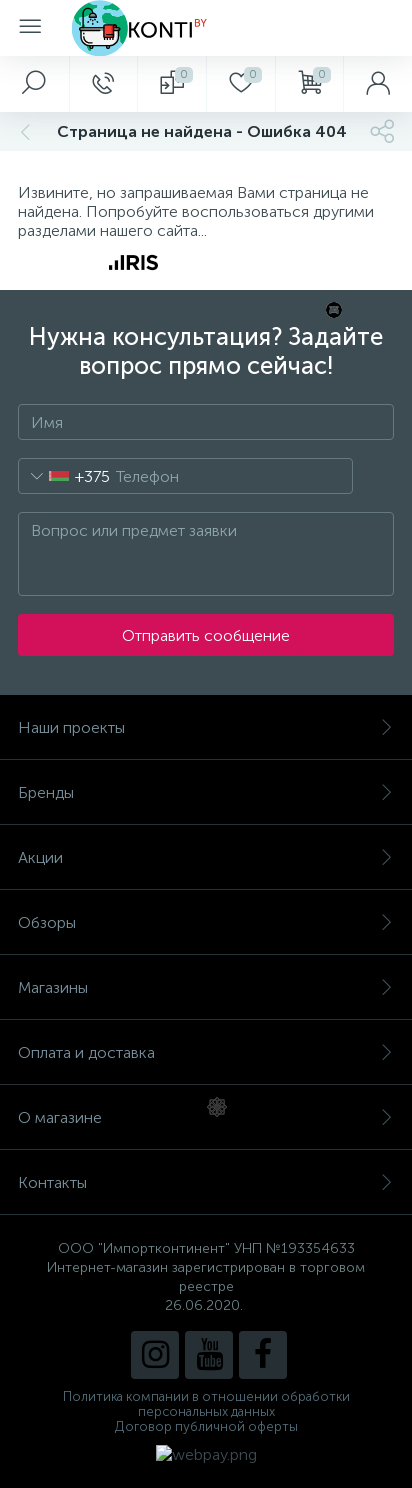 The image size is (412, 1488). I want to click on iris brand logo, so click(133, 262).